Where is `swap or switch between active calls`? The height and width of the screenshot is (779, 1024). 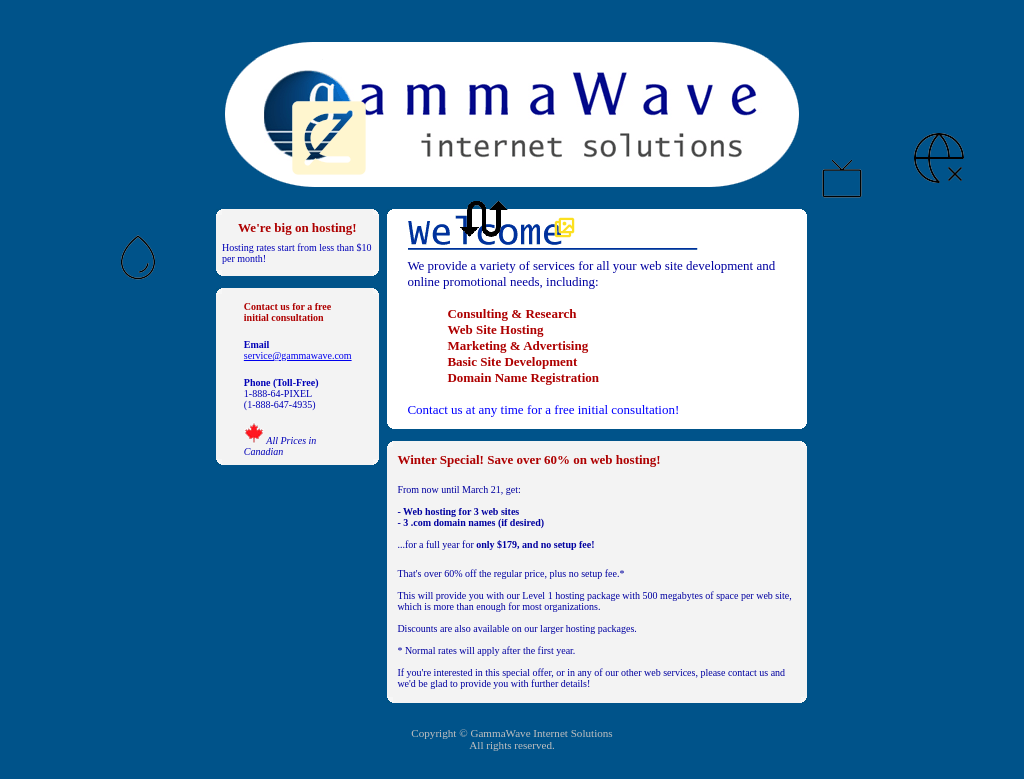 swap or switch between active calls is located at coordinates (484, 220).